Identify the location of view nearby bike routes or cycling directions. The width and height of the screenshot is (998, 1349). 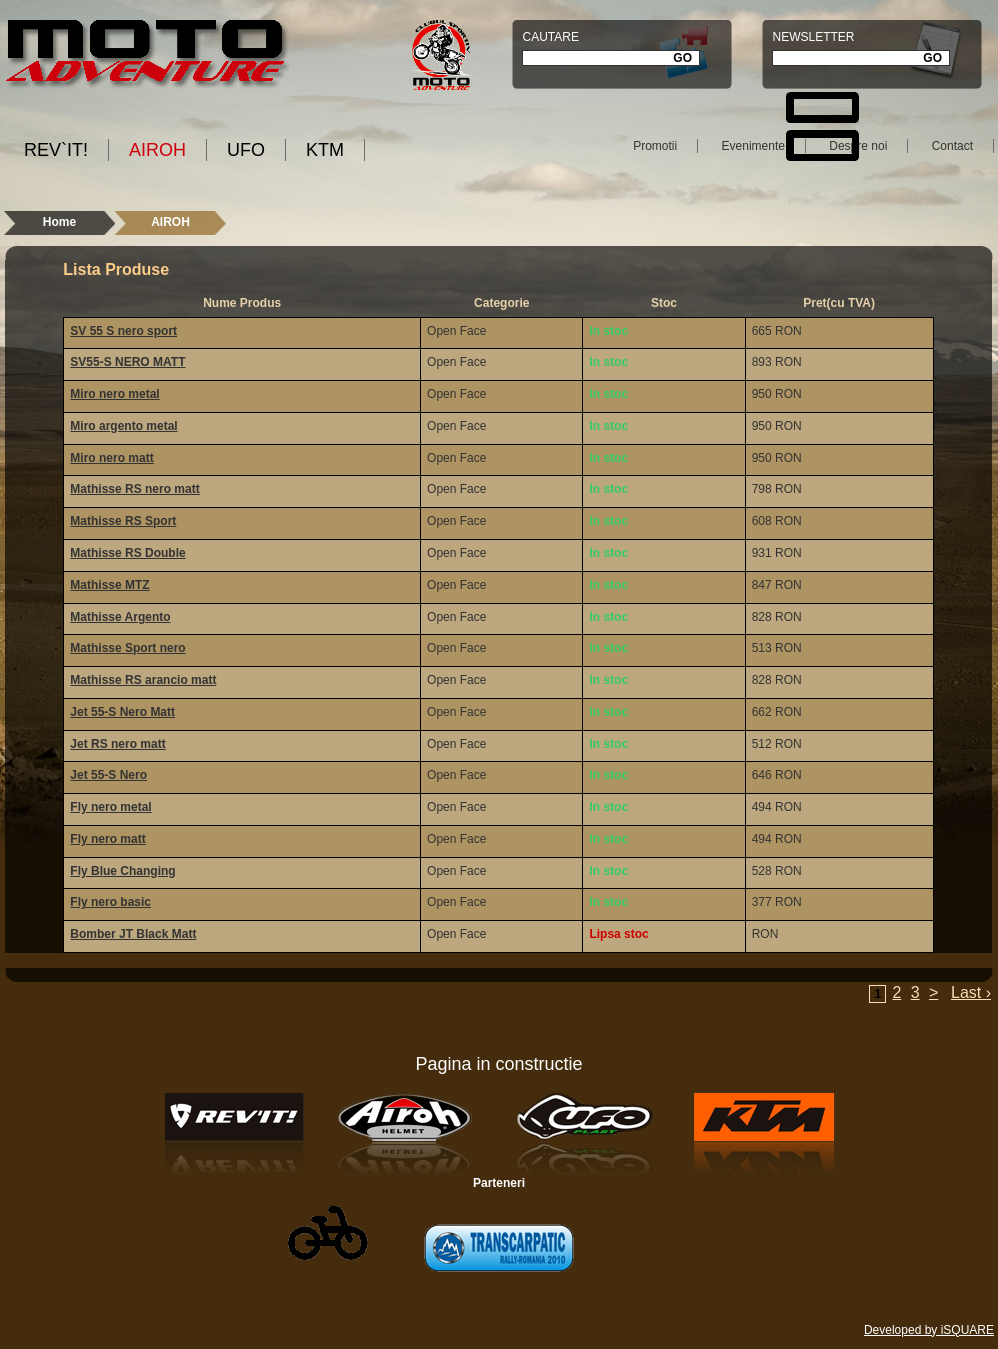
(328, 1233).